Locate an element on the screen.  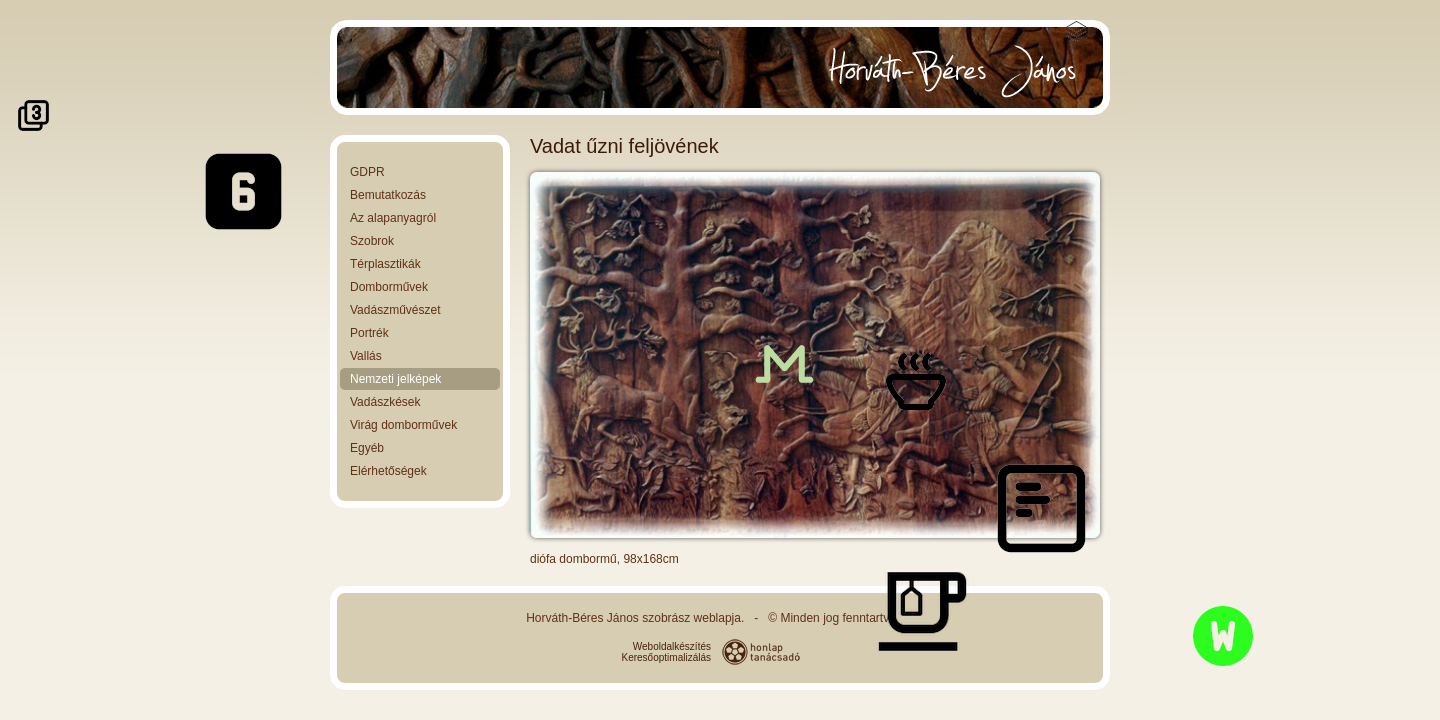
indicates step 6 in a numbered sequence is located at coordinates (243, 191).